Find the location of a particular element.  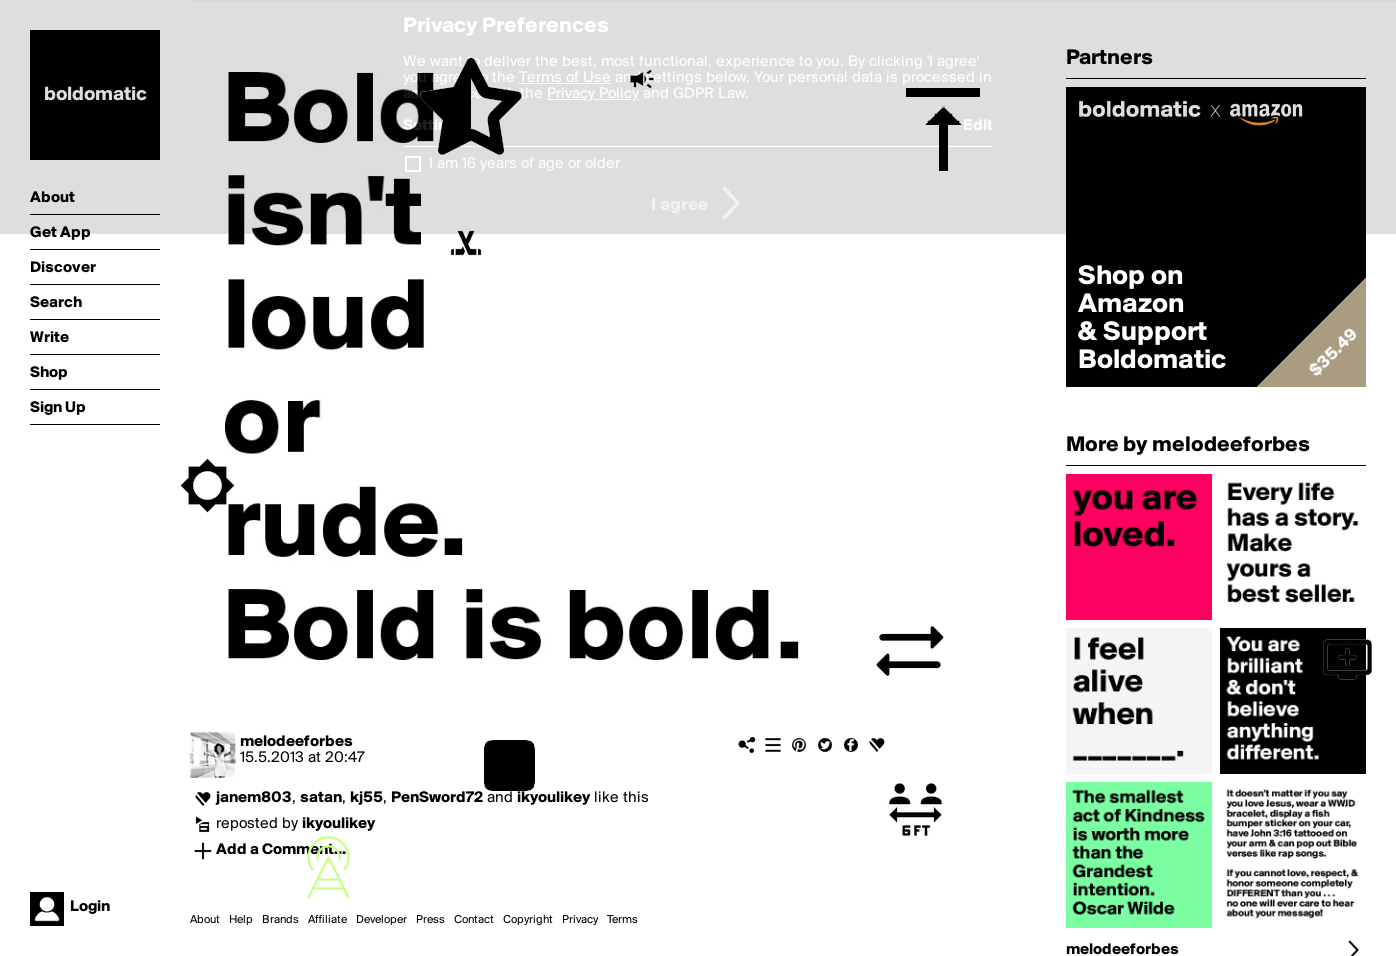

adjust screen brightness settings is located at coordinates (207, 485).